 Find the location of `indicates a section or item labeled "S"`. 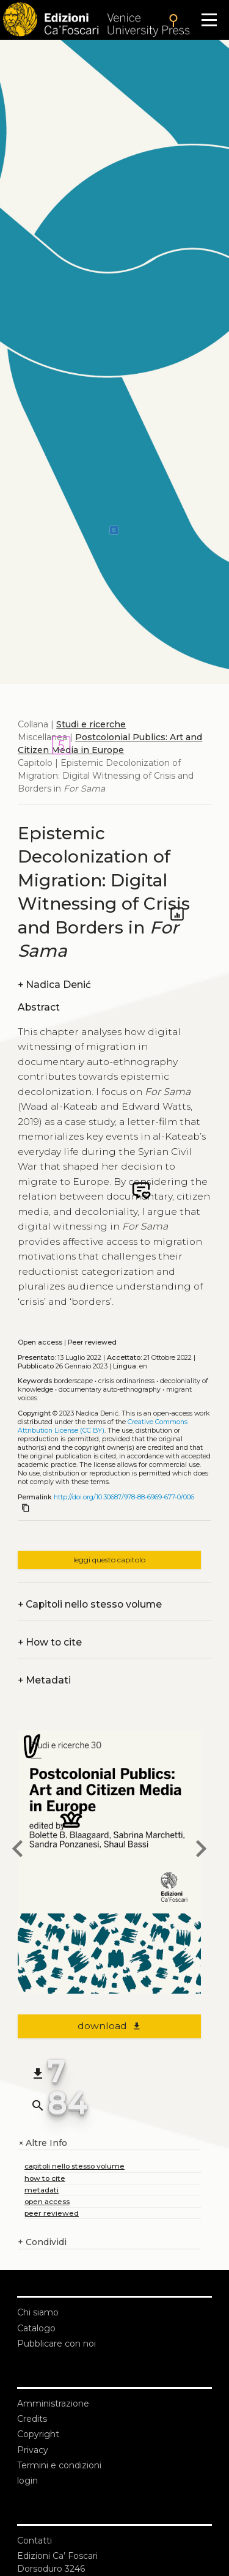

indicates a section or item labeled "S" is located at coordinates (114, 530).